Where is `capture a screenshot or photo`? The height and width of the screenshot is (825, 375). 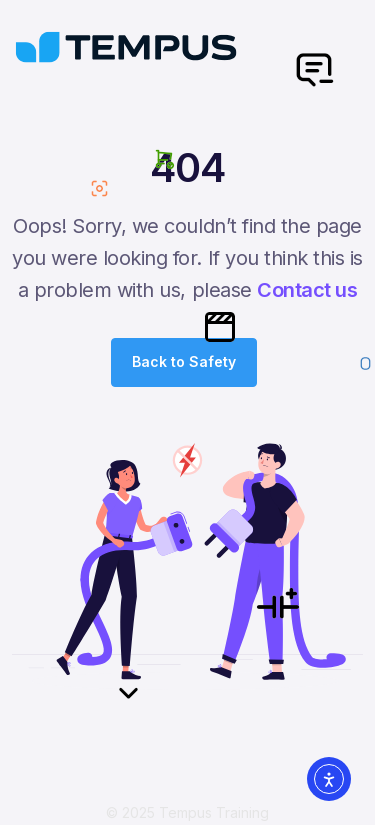 capture a screenshot or photo is located at coordinates (99, 188).